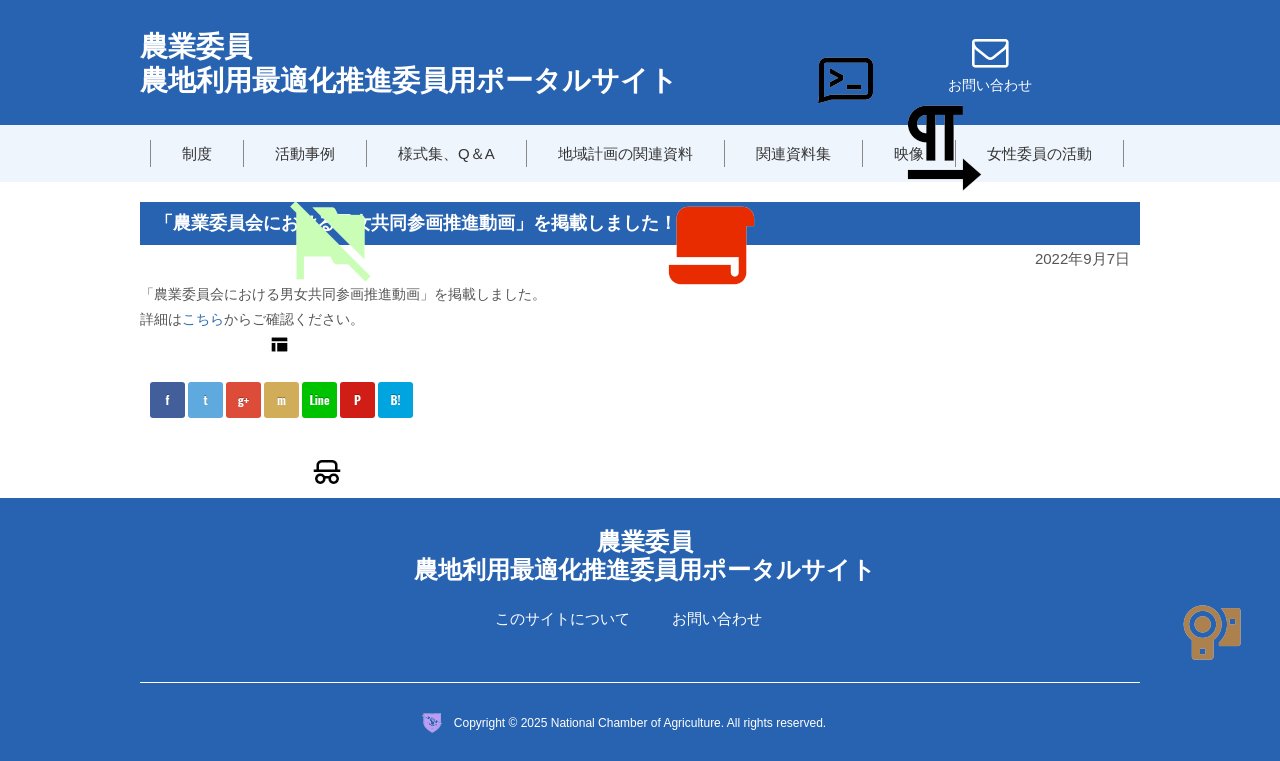 The width and height of the screenshot is (1280, 761). I want to click on switch to header with two-column layout, so click(279, 344).